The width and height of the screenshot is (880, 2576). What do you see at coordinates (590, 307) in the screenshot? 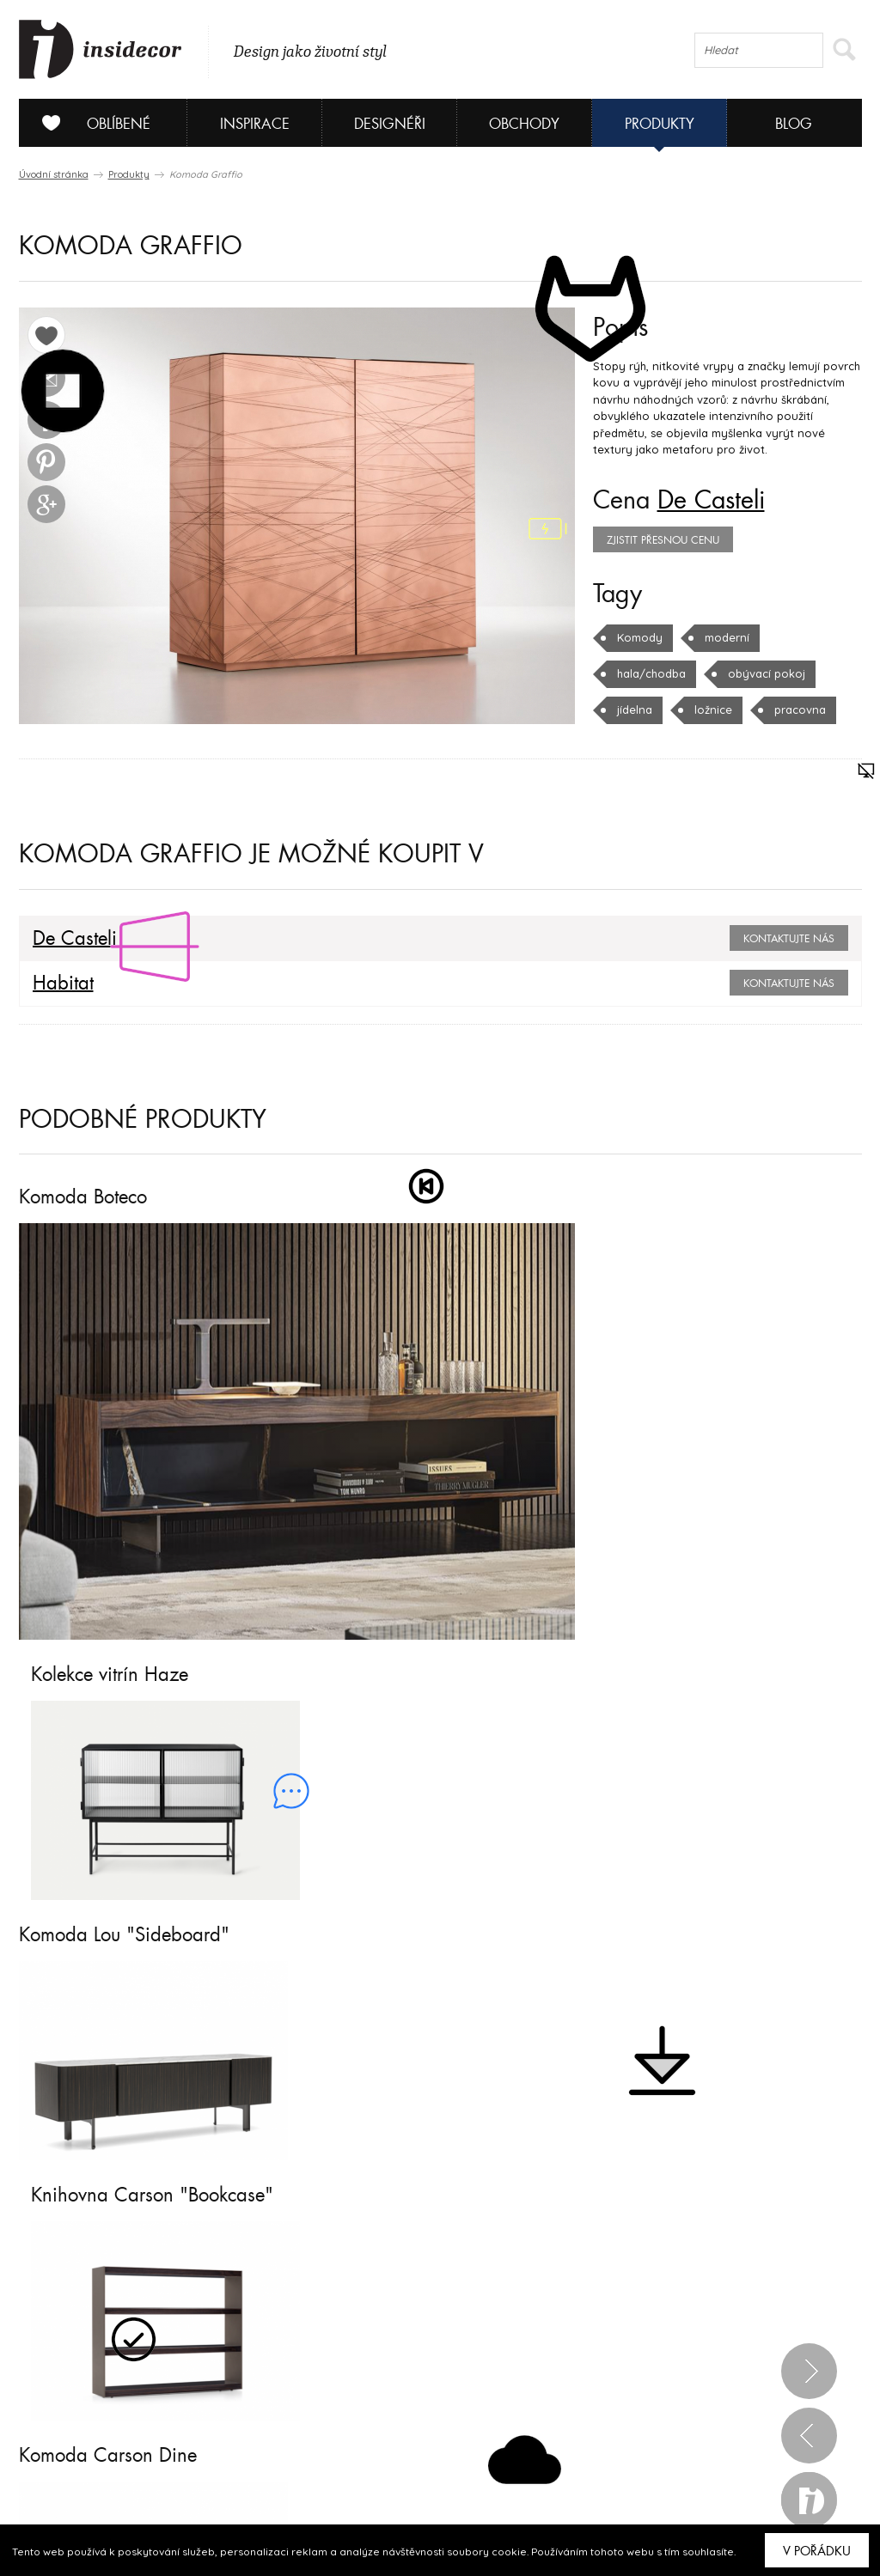
I see `open gitlab repository` at bounding box center [590, 307].